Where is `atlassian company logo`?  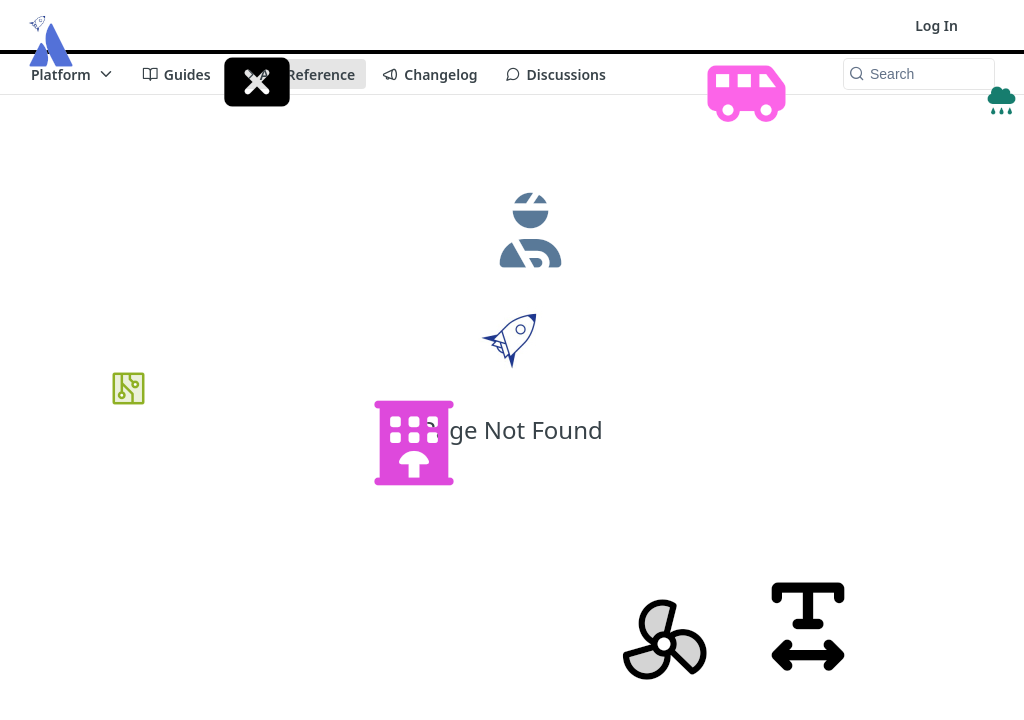 atlassian company logo is located at coordinates (51, 45).